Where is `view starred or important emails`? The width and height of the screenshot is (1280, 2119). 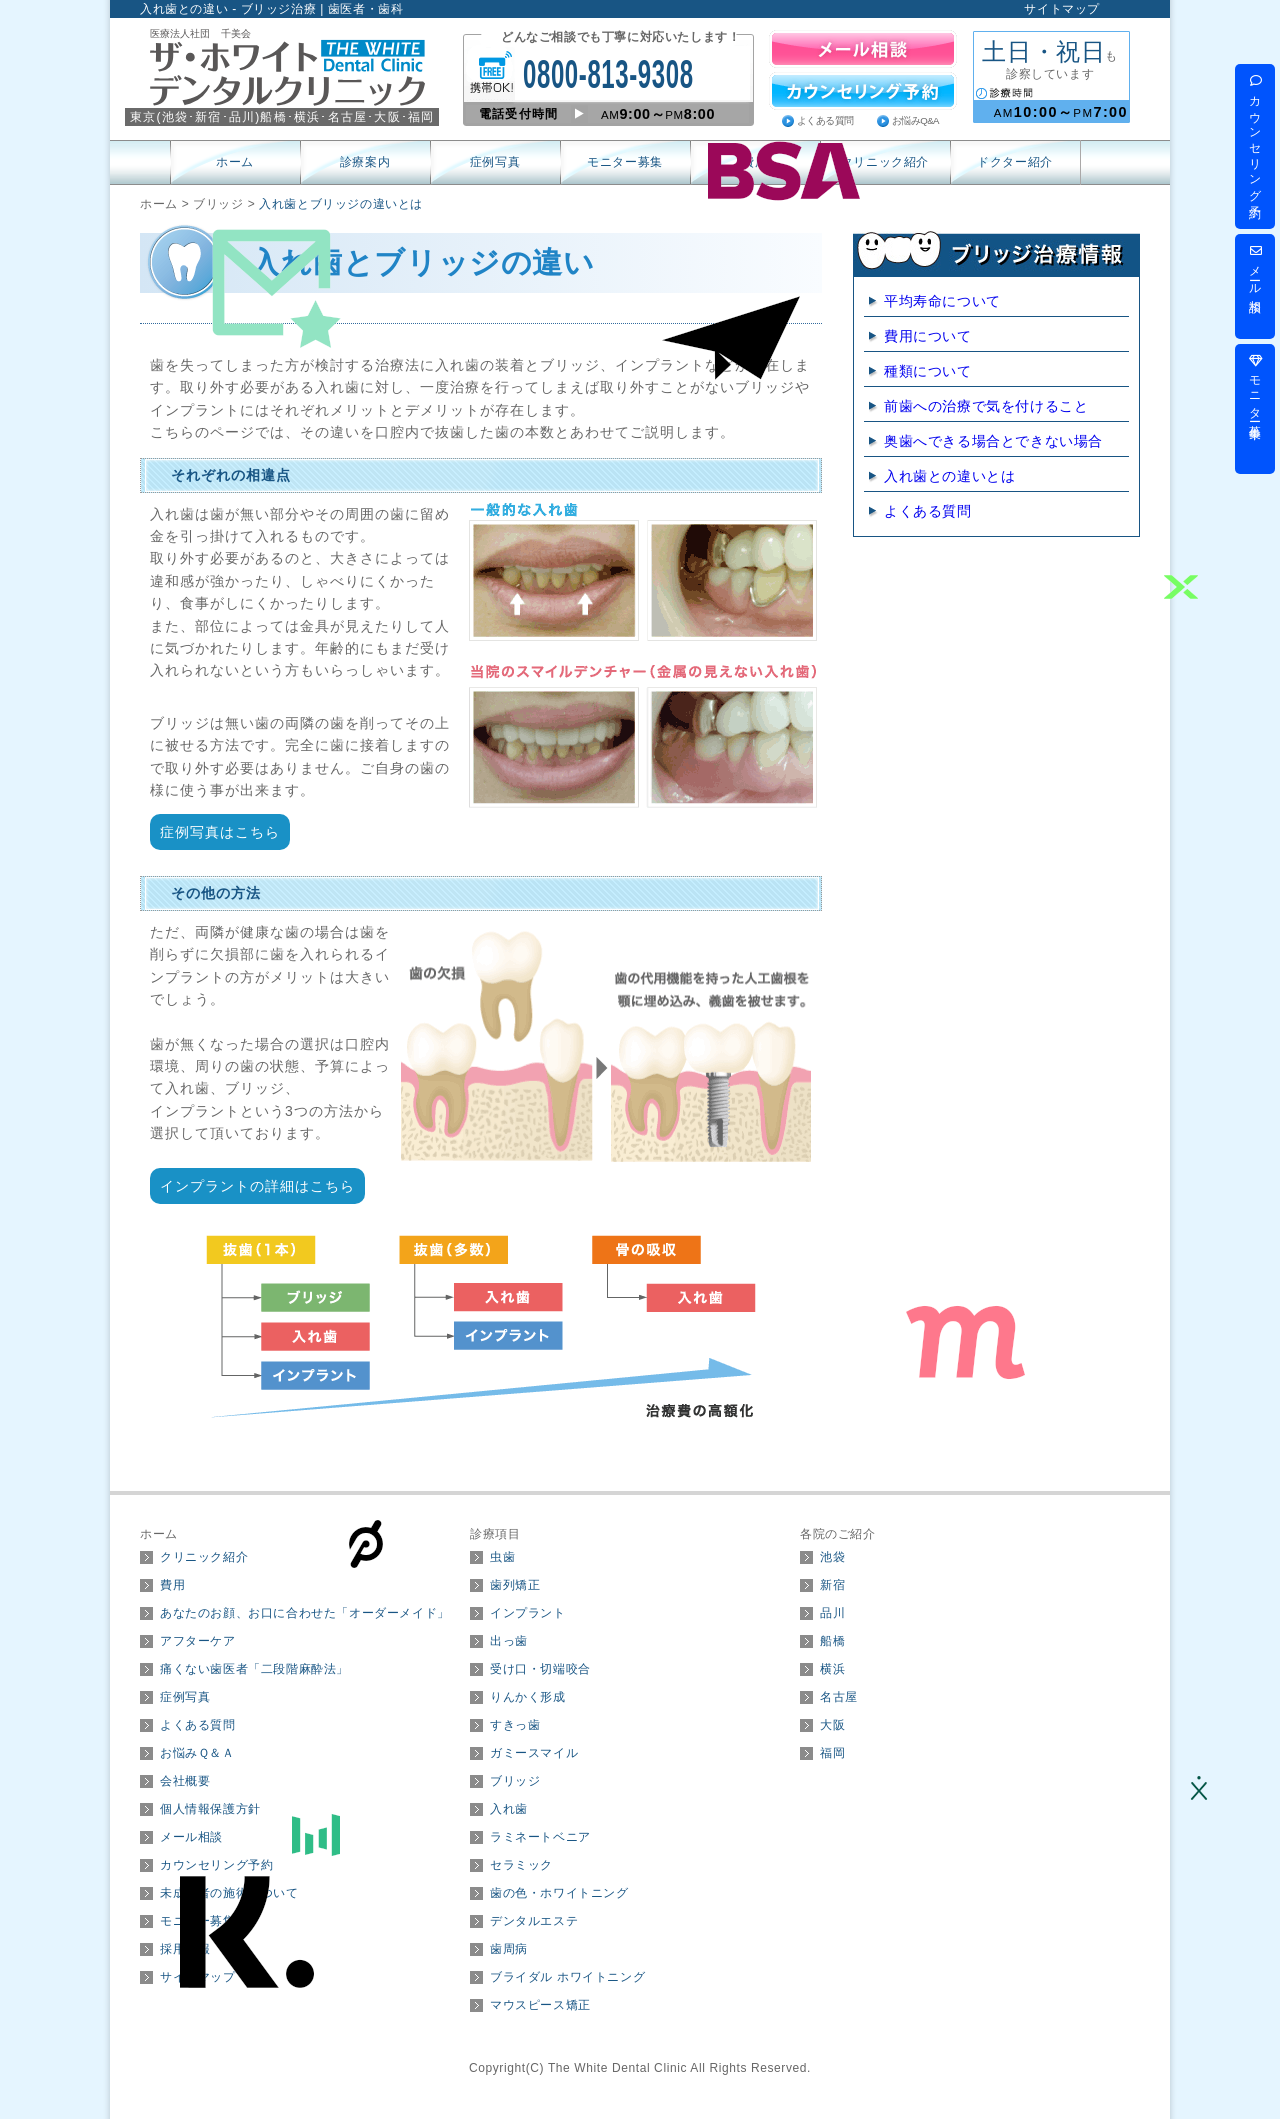 view starred or important emails is located at coordinates (271, 282).